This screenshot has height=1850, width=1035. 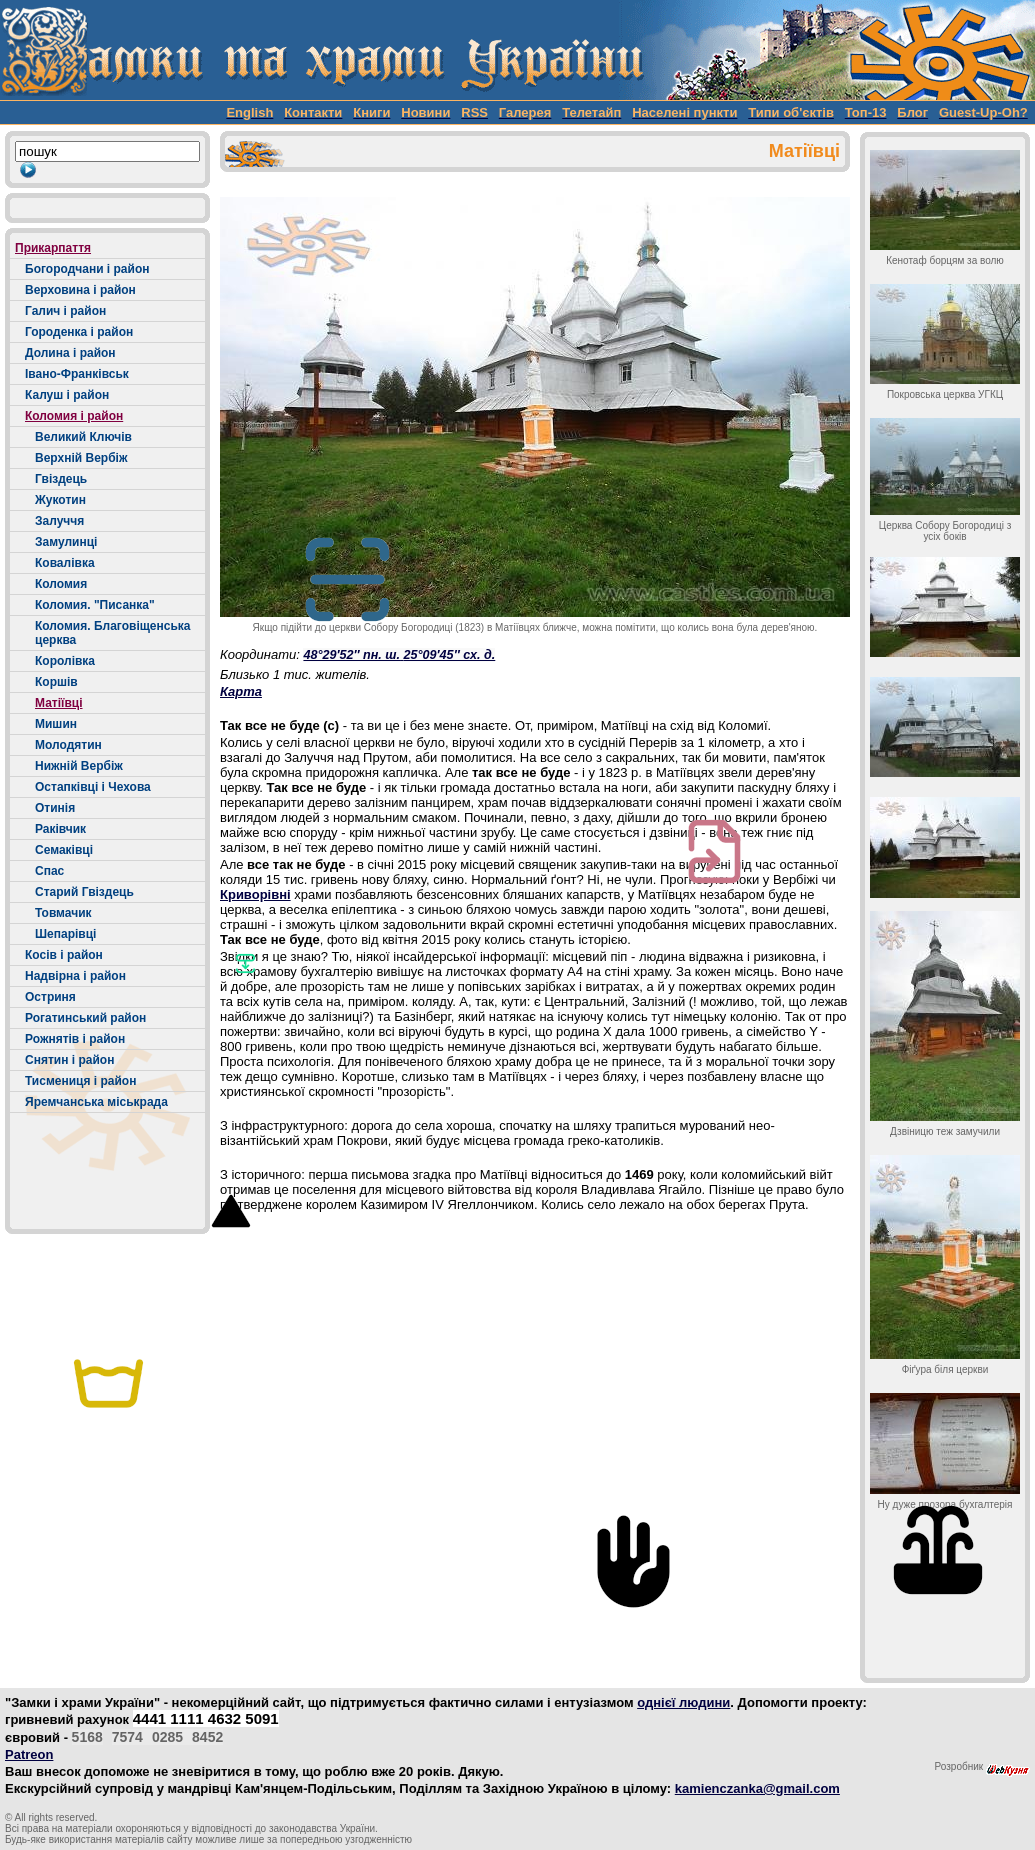 I want to click on move element to bottom of layout, so click(x=245, y=963).